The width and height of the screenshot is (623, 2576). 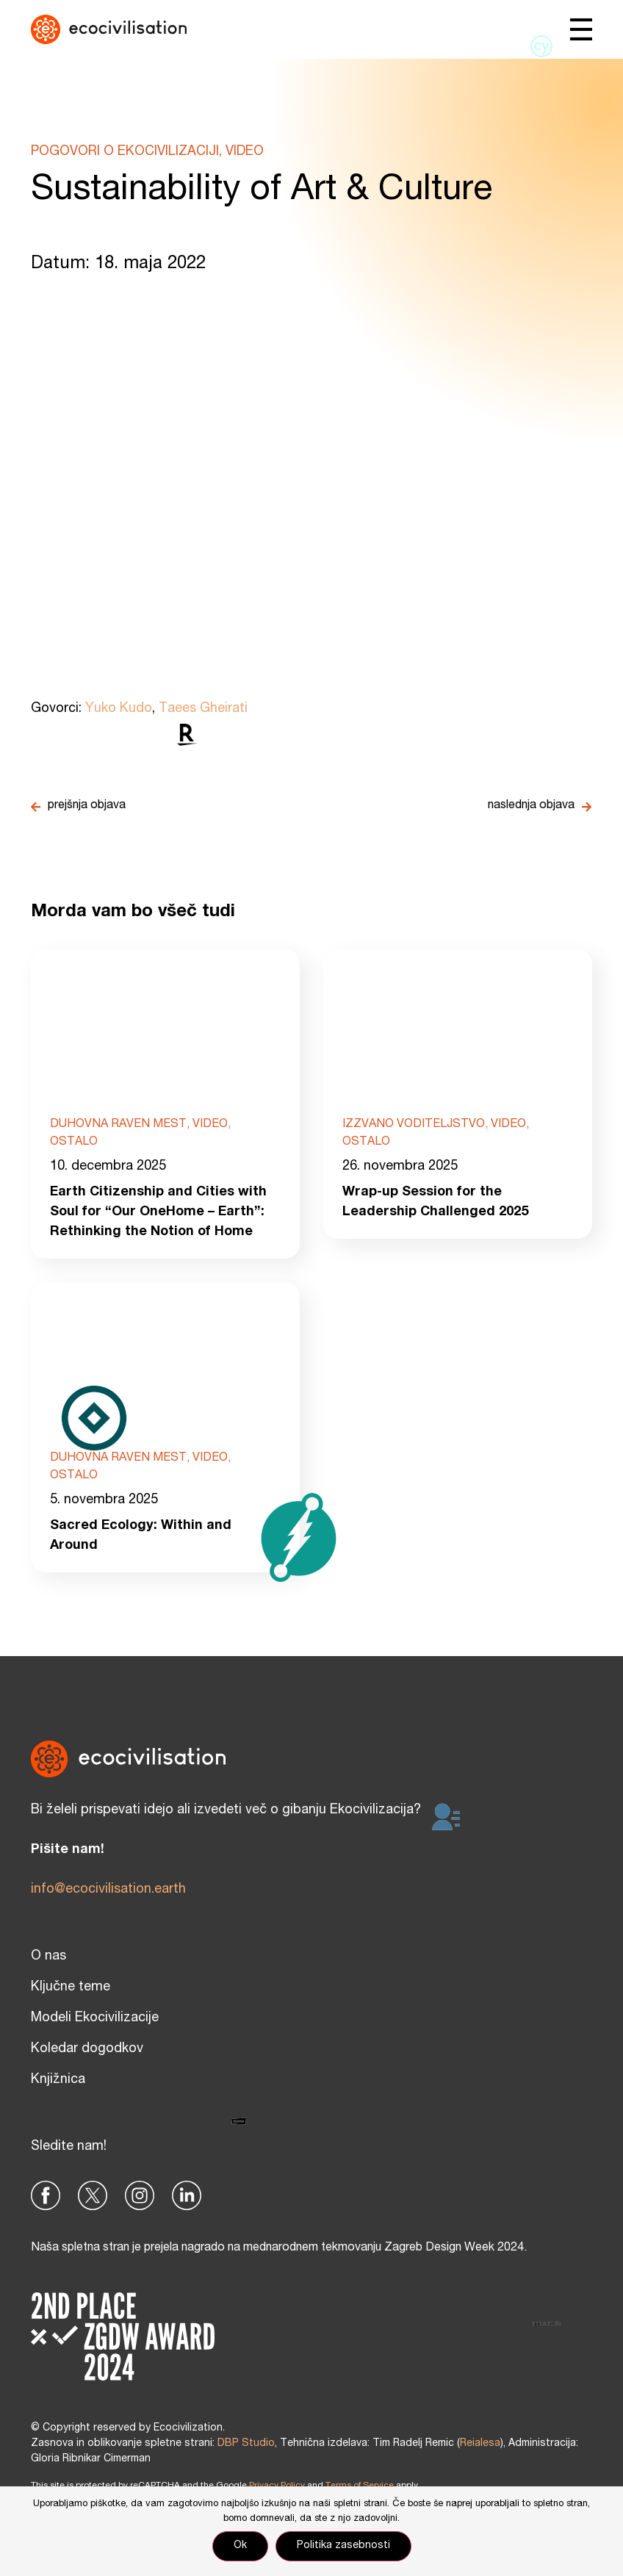 What do you see at coordinates (547, 2323) in the screenshot?
I see `appsmith platform logo` at bounding box center [547, 2323].